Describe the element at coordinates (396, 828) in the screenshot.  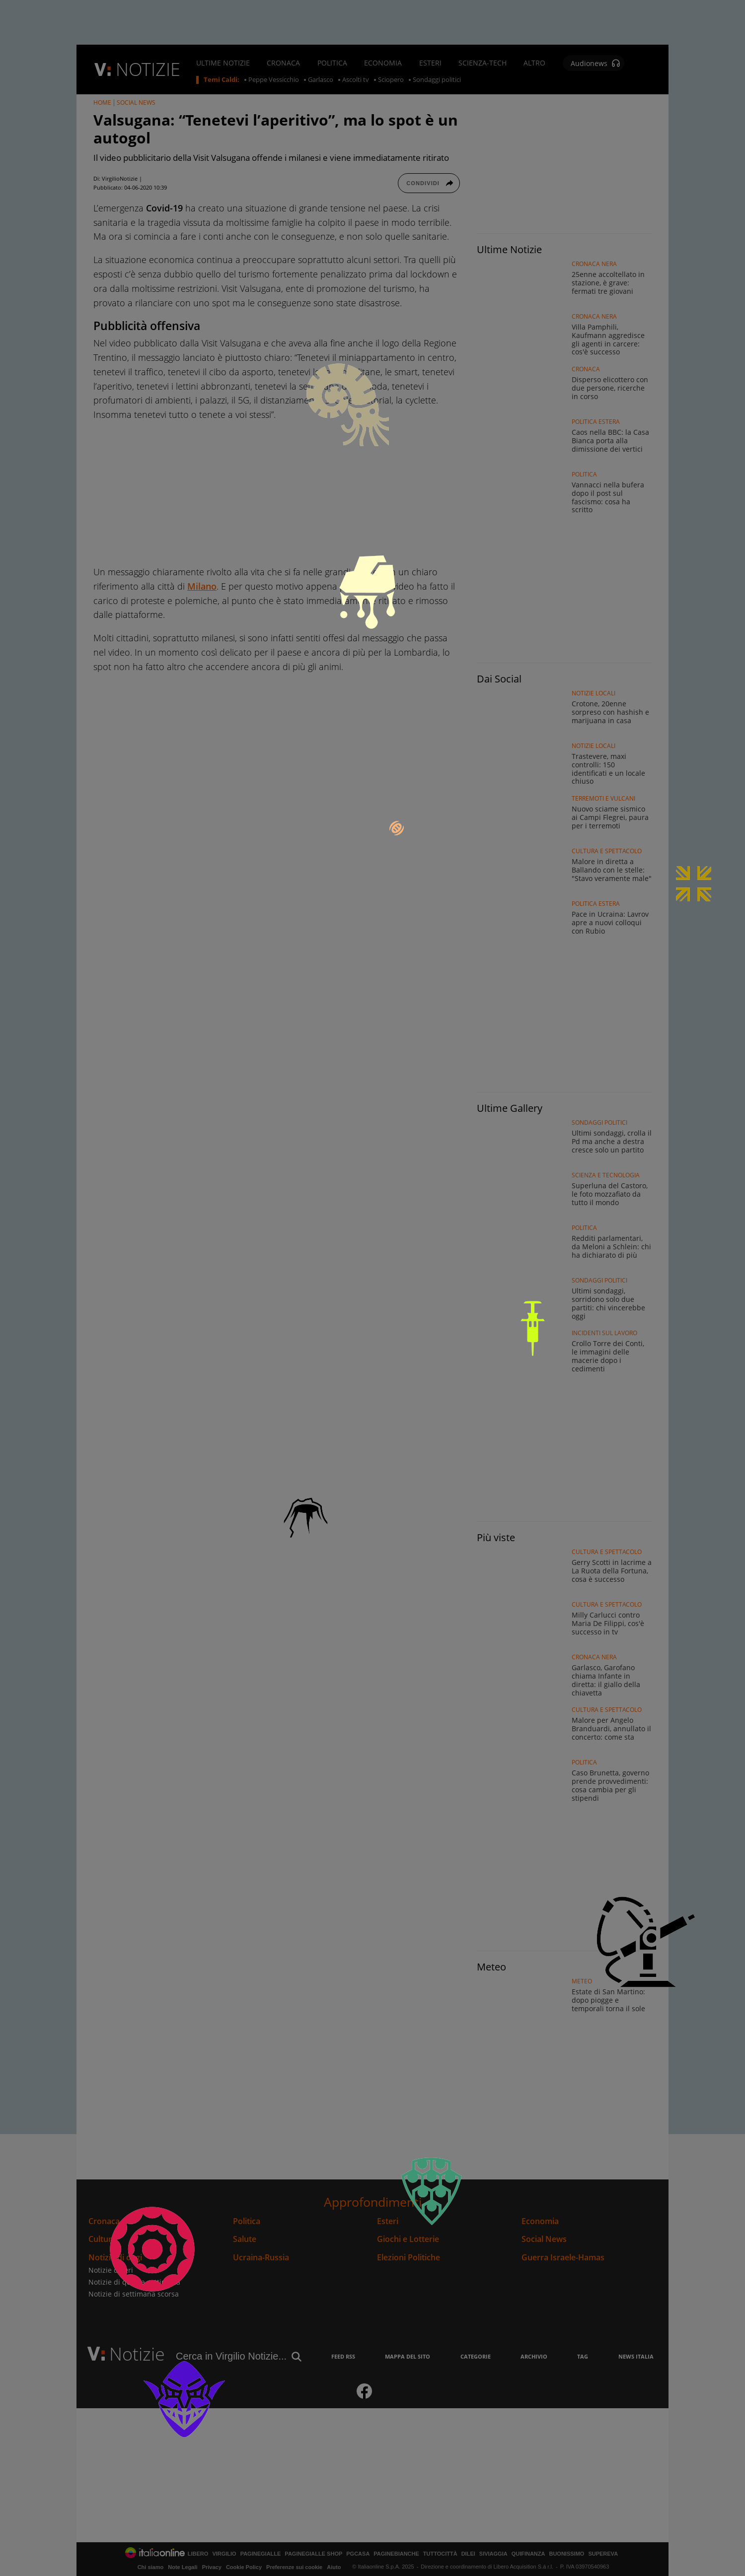
I see `abstract logo or brand identity element` at that location.